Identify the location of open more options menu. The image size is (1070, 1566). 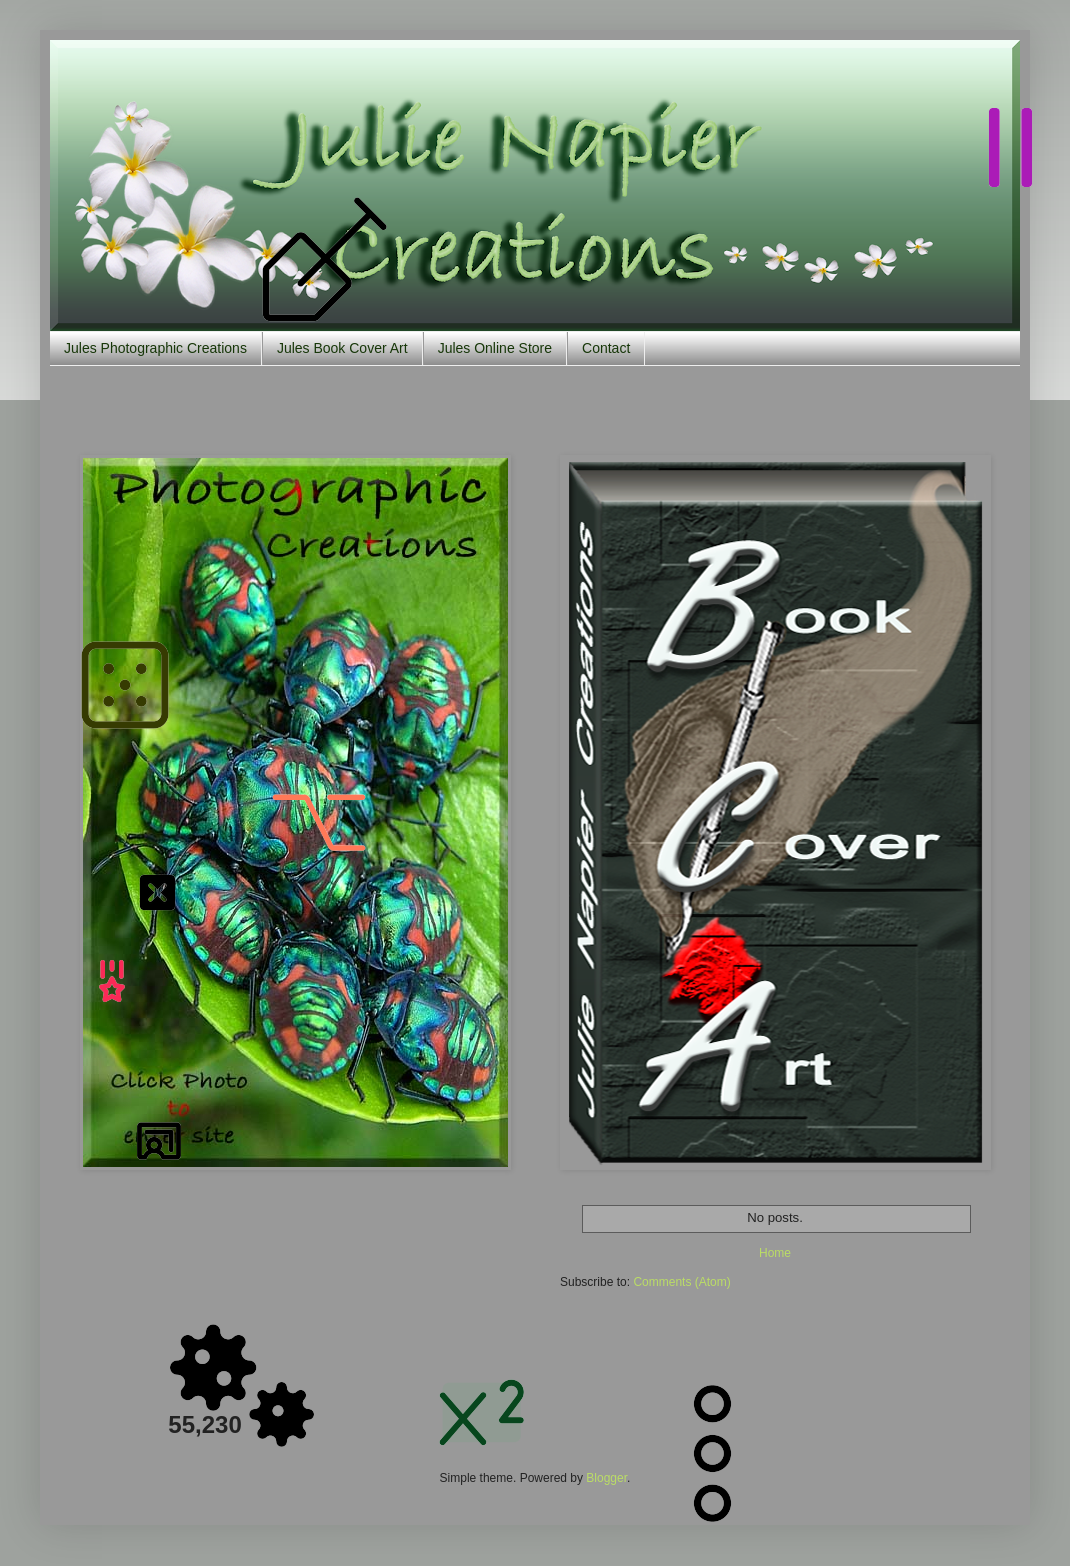
(712, 1453).